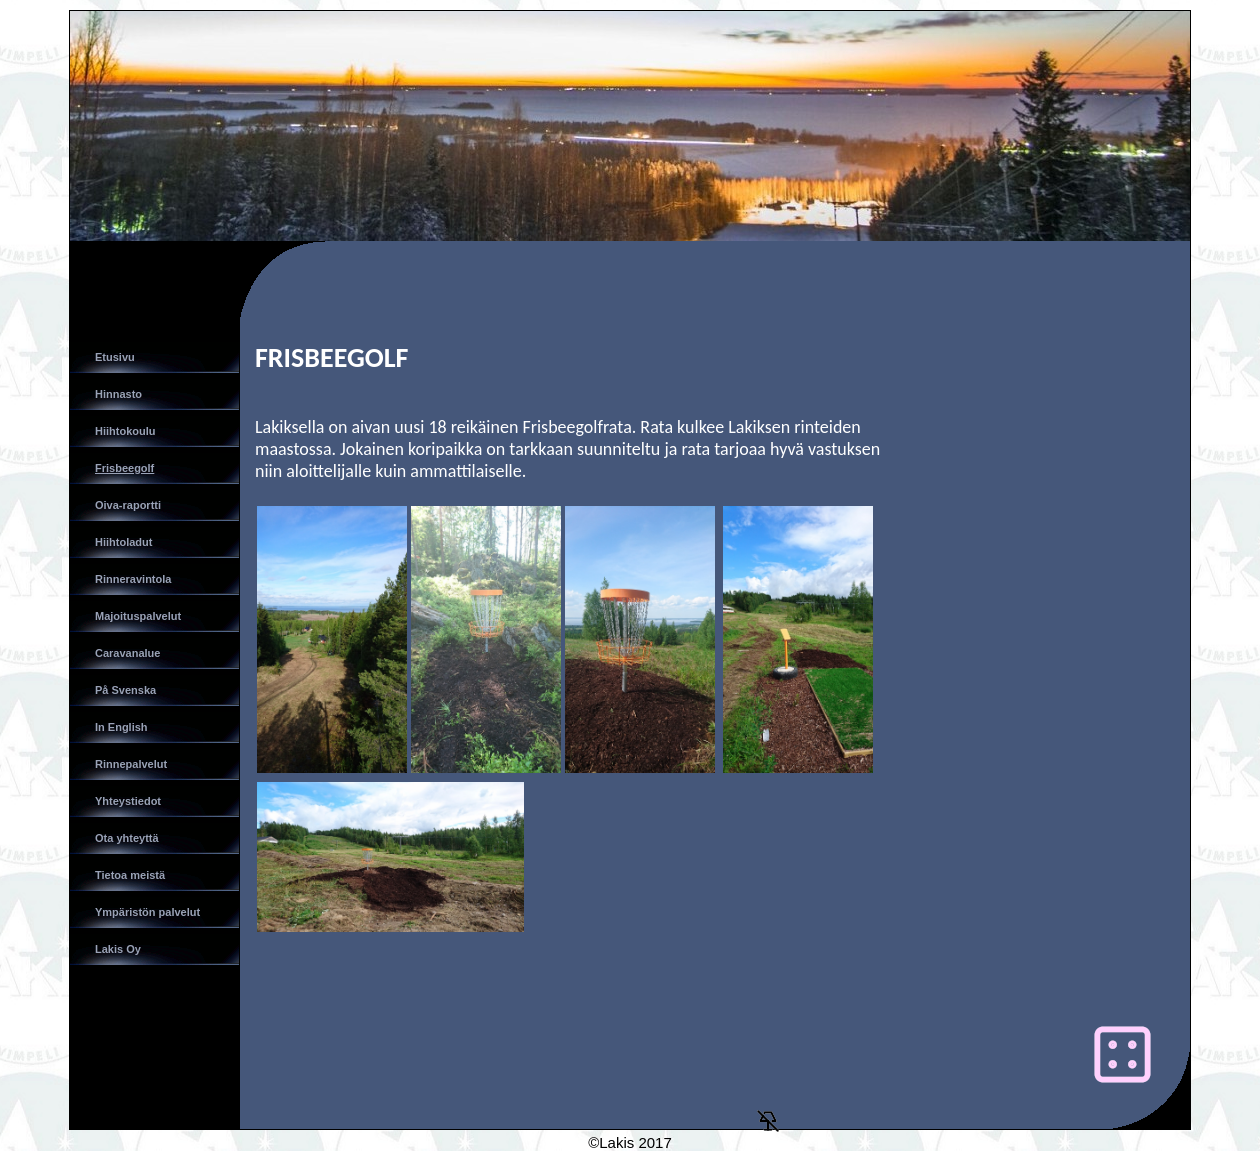 The image size is (1260, 1151). Describe the element at coordinates (768, 1121) in the screenshot. I see `turn off desk lamp` at that location.